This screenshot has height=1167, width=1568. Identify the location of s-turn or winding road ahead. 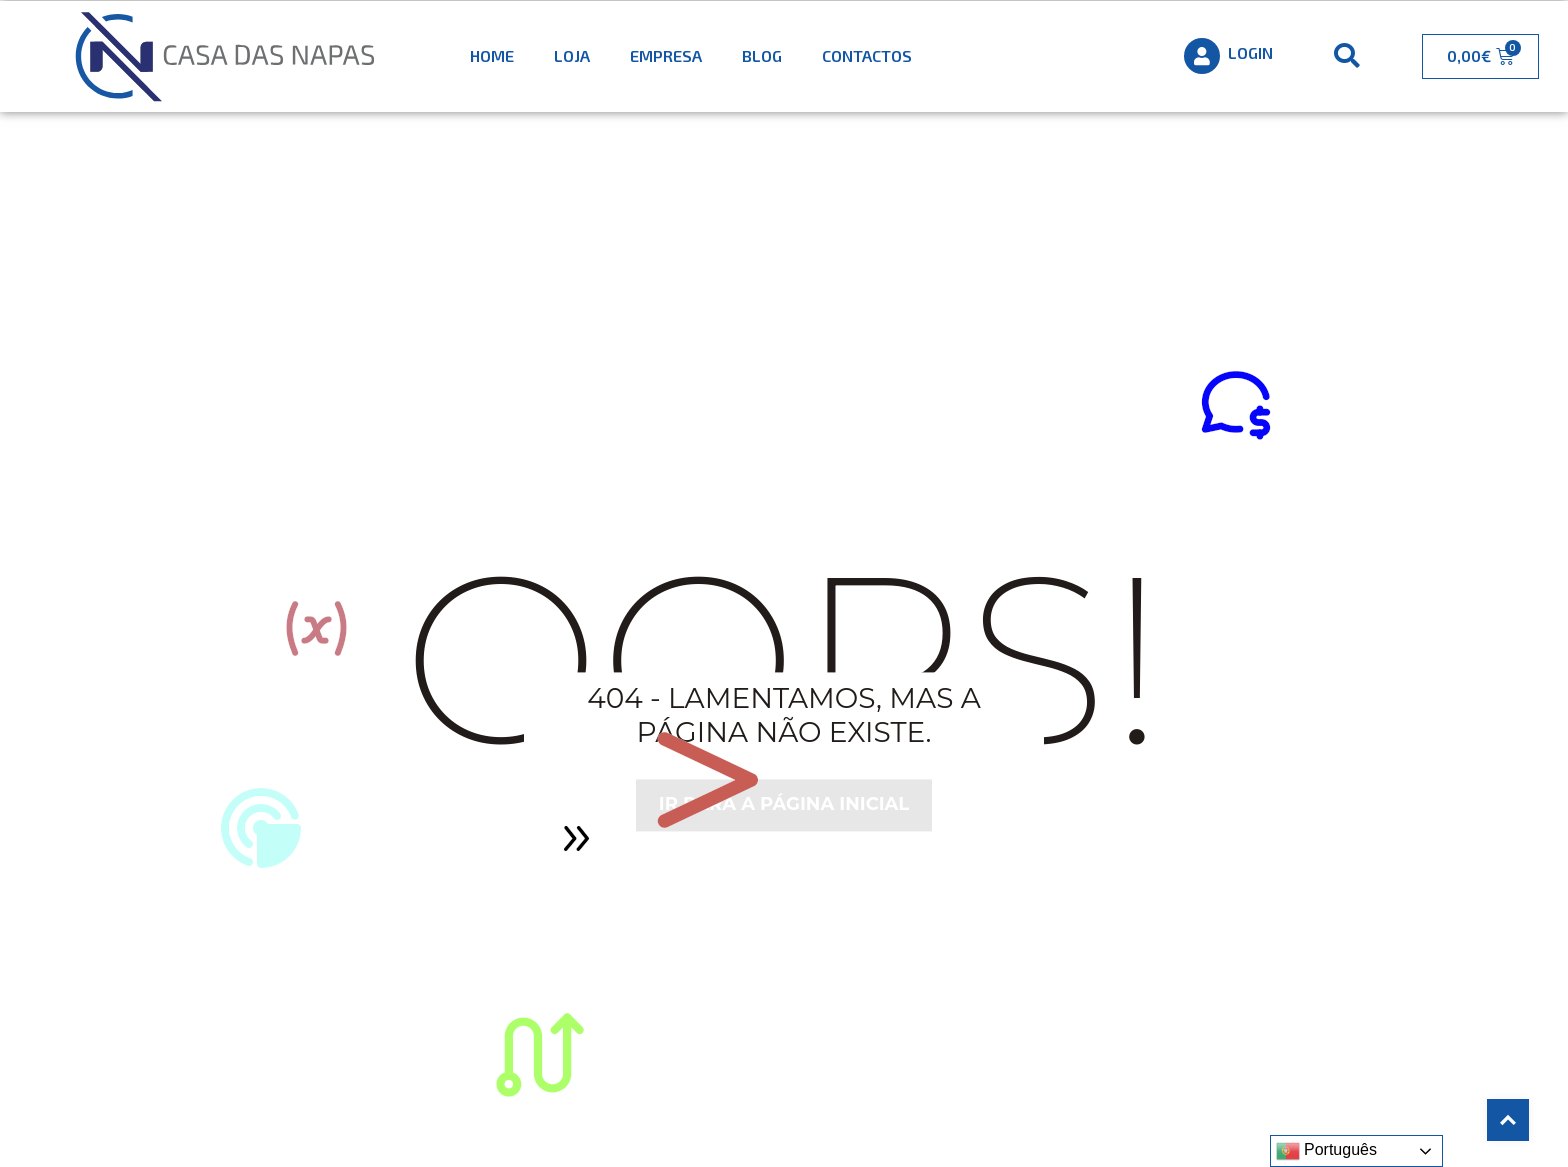
(538, 1055).